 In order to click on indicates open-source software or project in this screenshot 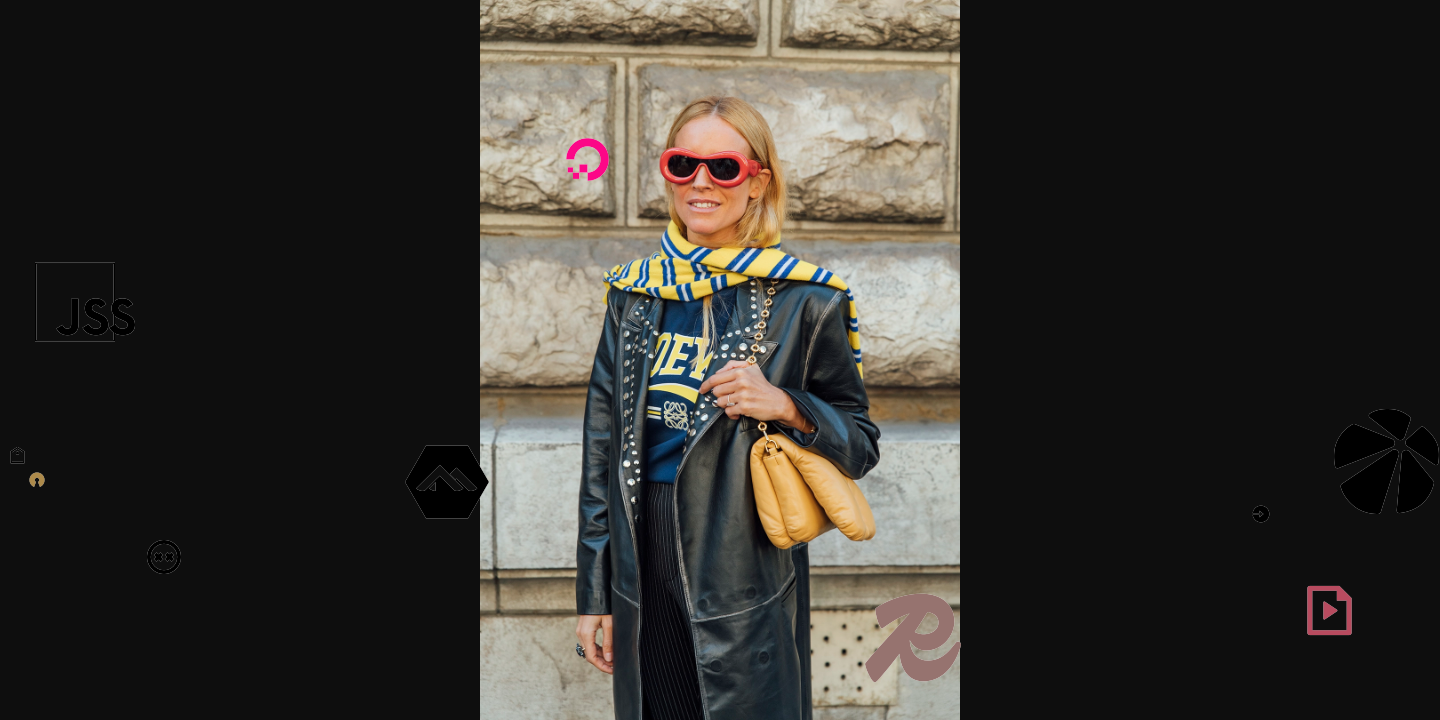, I will do `click(37, 480)`.